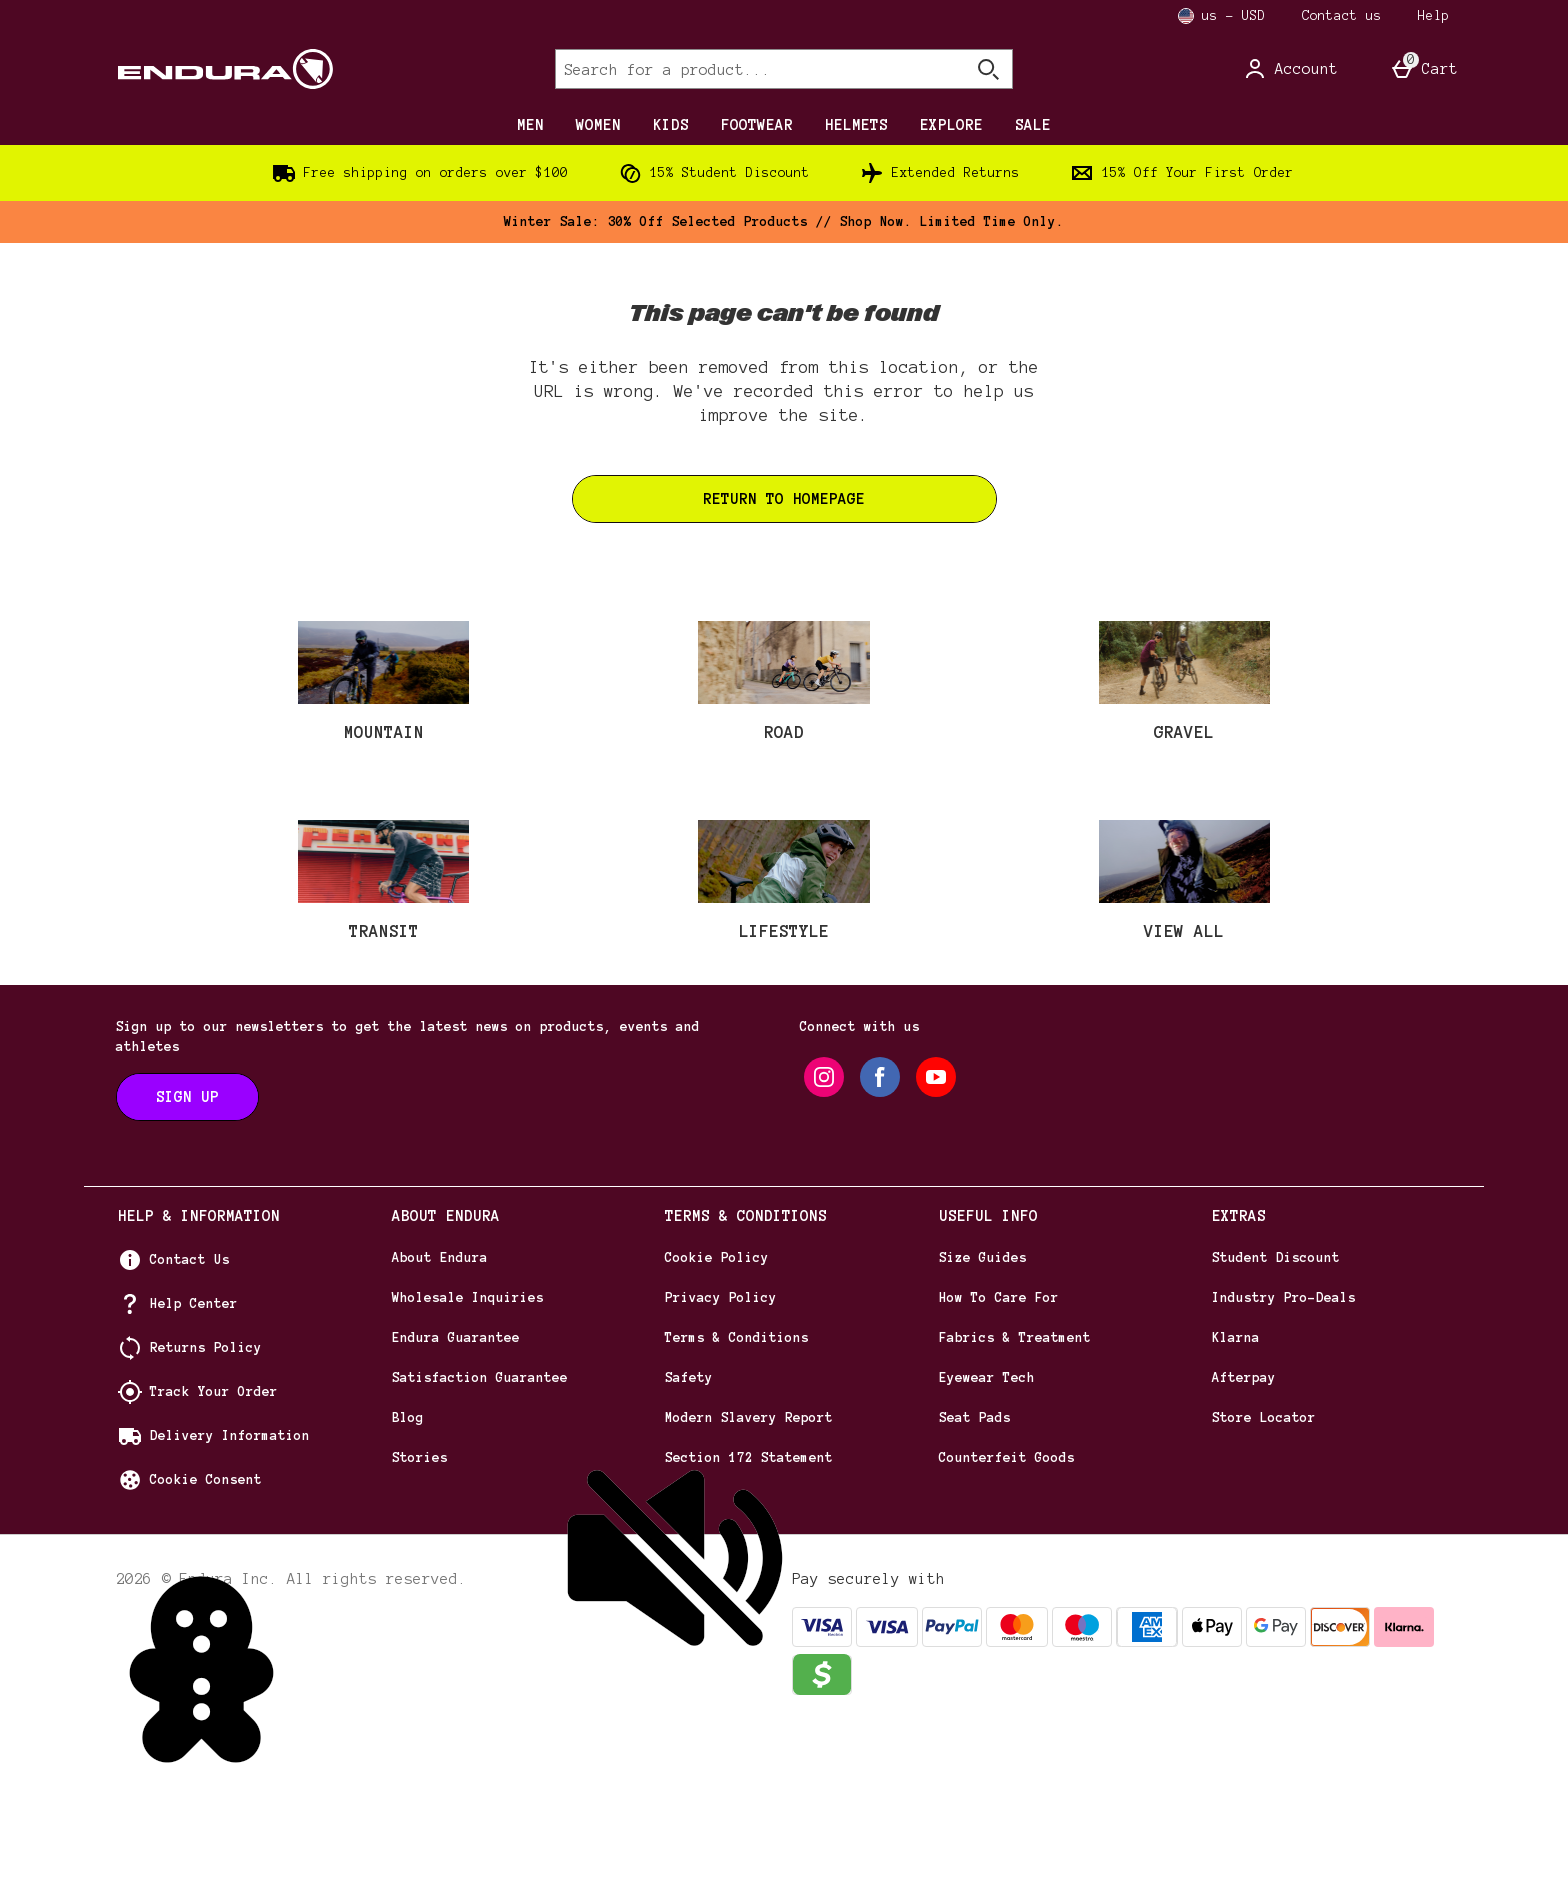 The width and height of the screenshot is (1568, 1893). Describe the element at coordinates (201, 1669) in the screenshot. I see `gingerbread man cookie icon` at that location.